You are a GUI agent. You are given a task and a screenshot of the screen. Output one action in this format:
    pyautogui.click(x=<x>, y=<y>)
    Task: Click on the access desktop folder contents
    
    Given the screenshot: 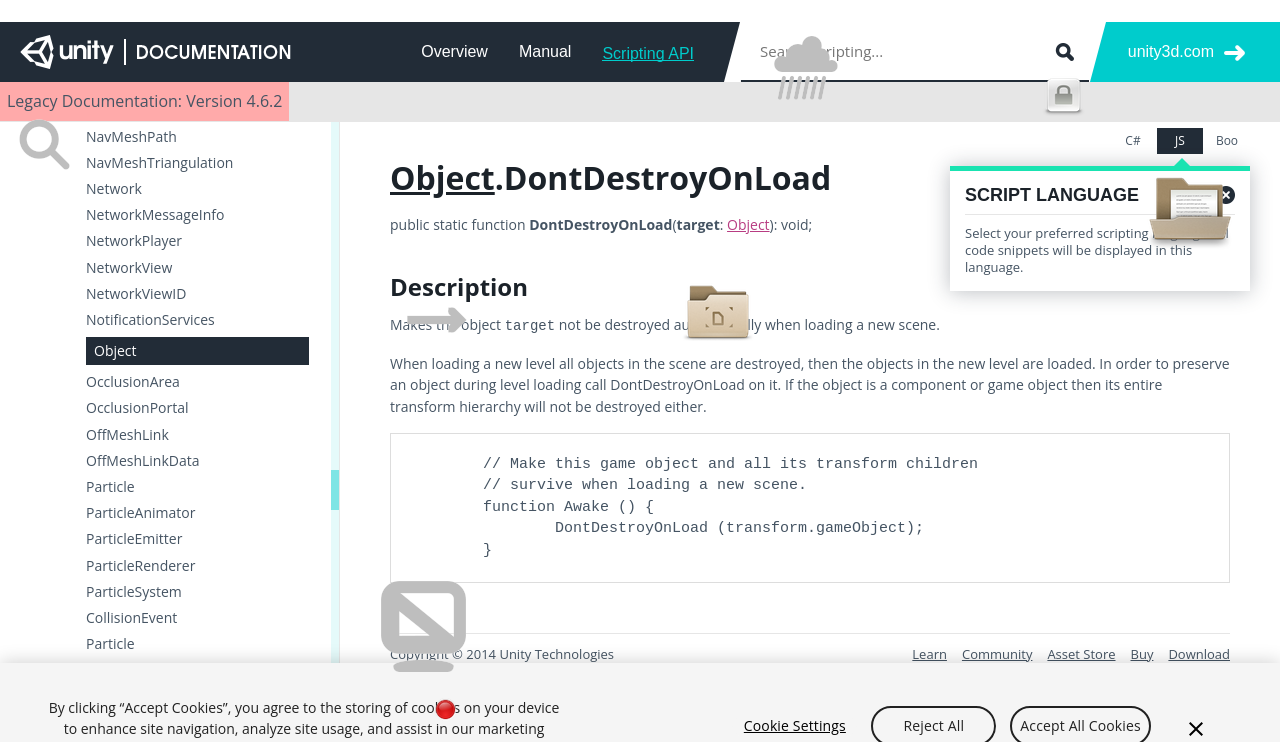 What is the action you would take?
    pyautogui.click(x=718, y=315)
    